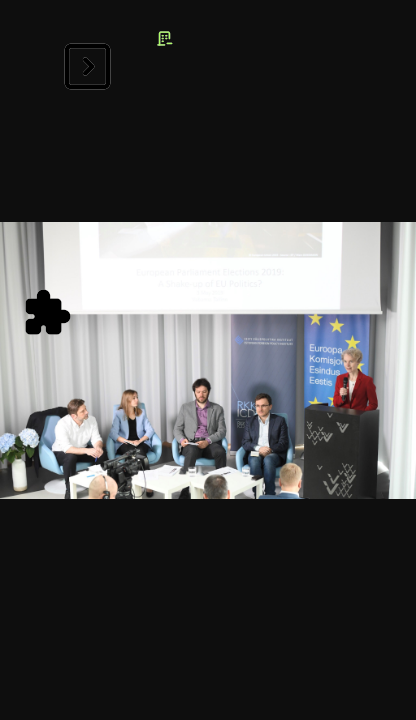 Image resolution: width=416 pixels, height=720 pixels. Describe the element at coordinates (87, 66) in the screenshot. I see `navigate to the next item or page` at that location.